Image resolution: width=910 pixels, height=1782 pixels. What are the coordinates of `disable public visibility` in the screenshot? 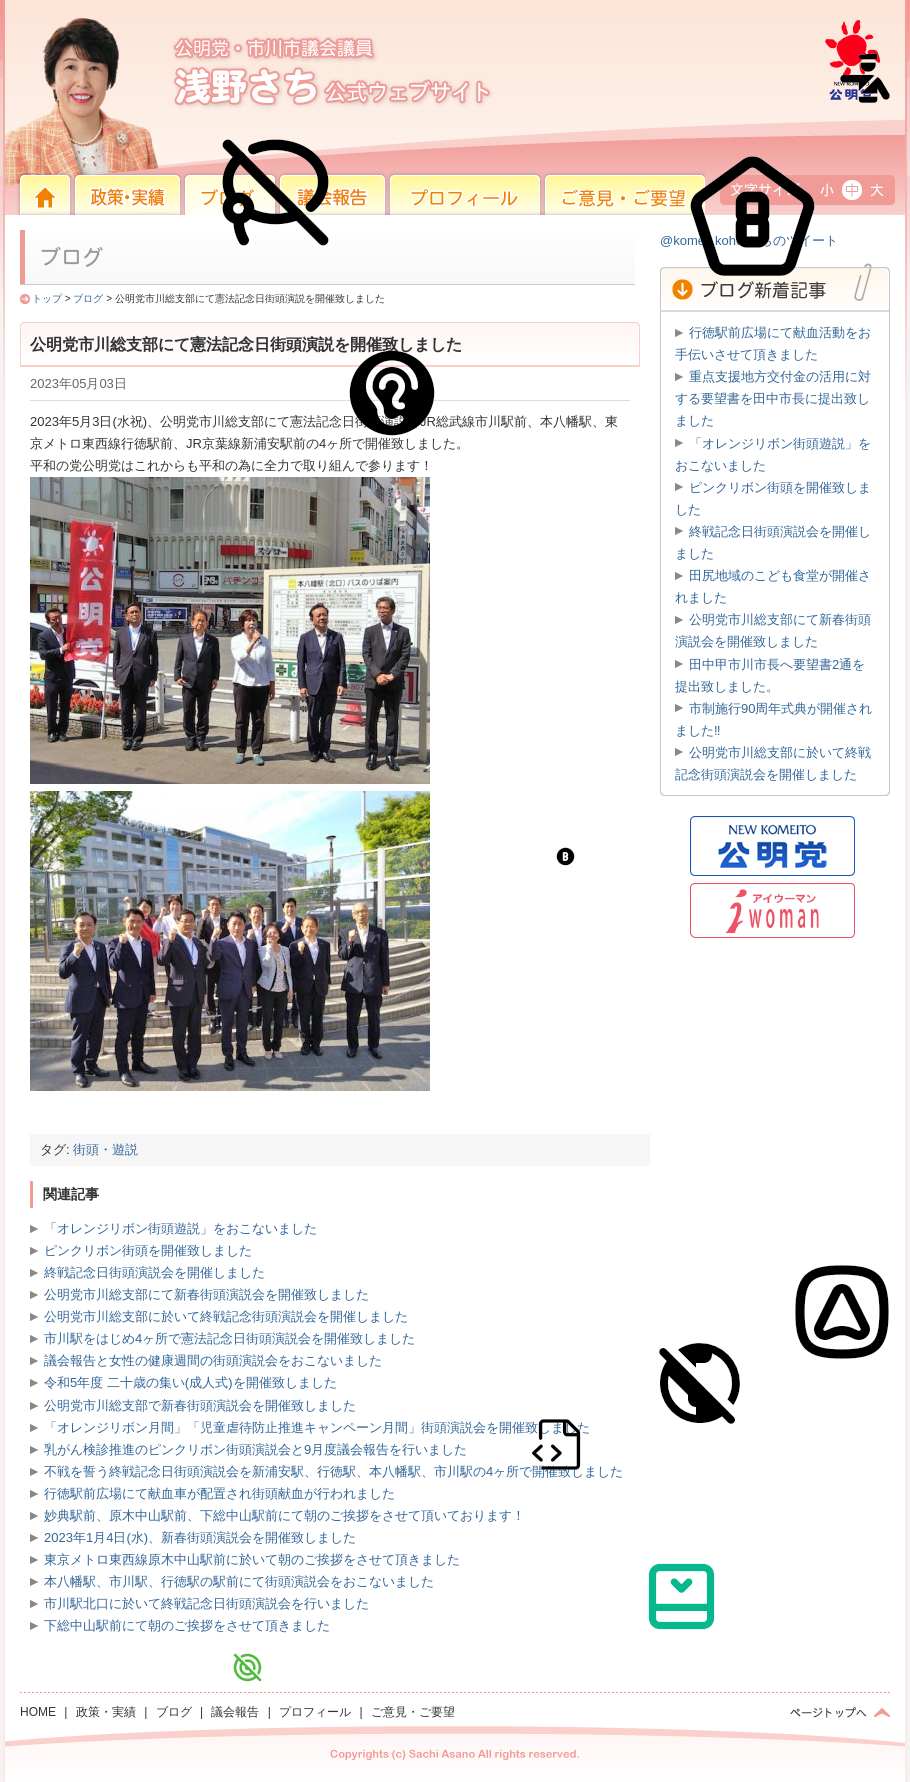 It's located at (700, 1383).